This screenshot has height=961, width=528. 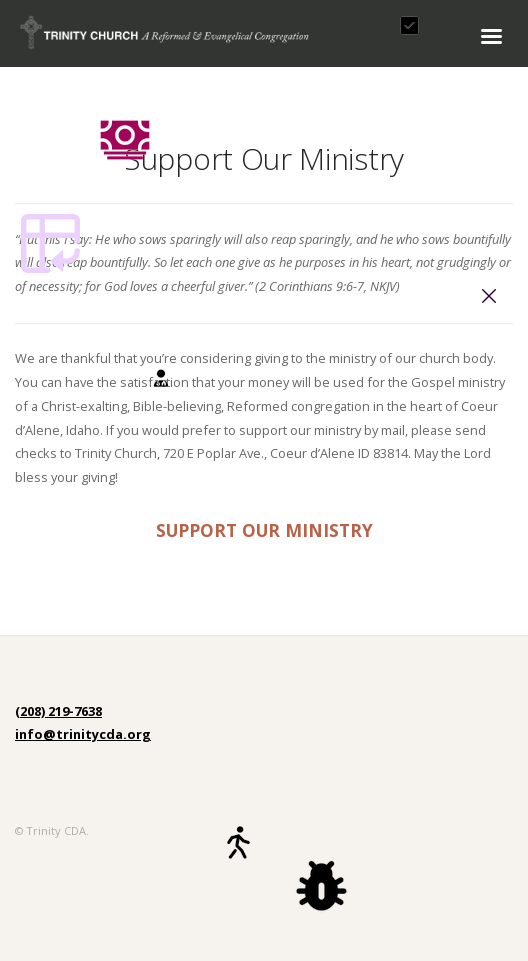 I want to click on close the current window or dialog, so click(x=489, y=296).